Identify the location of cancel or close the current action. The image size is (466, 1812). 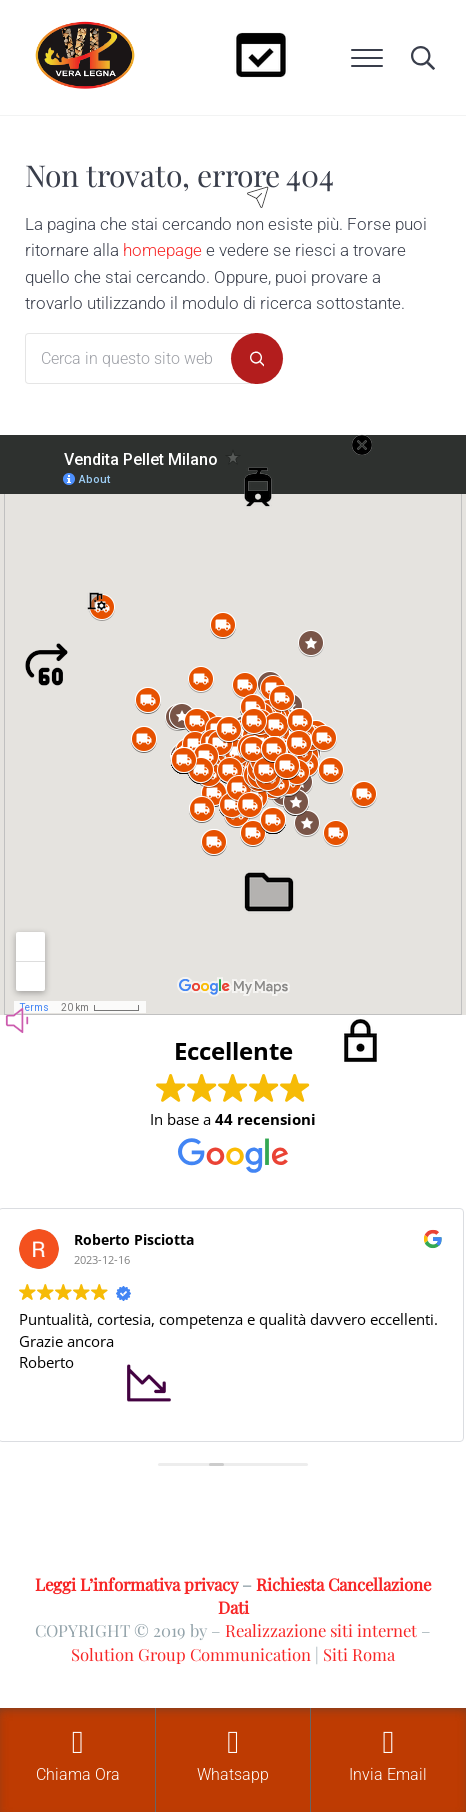
(362, 445).